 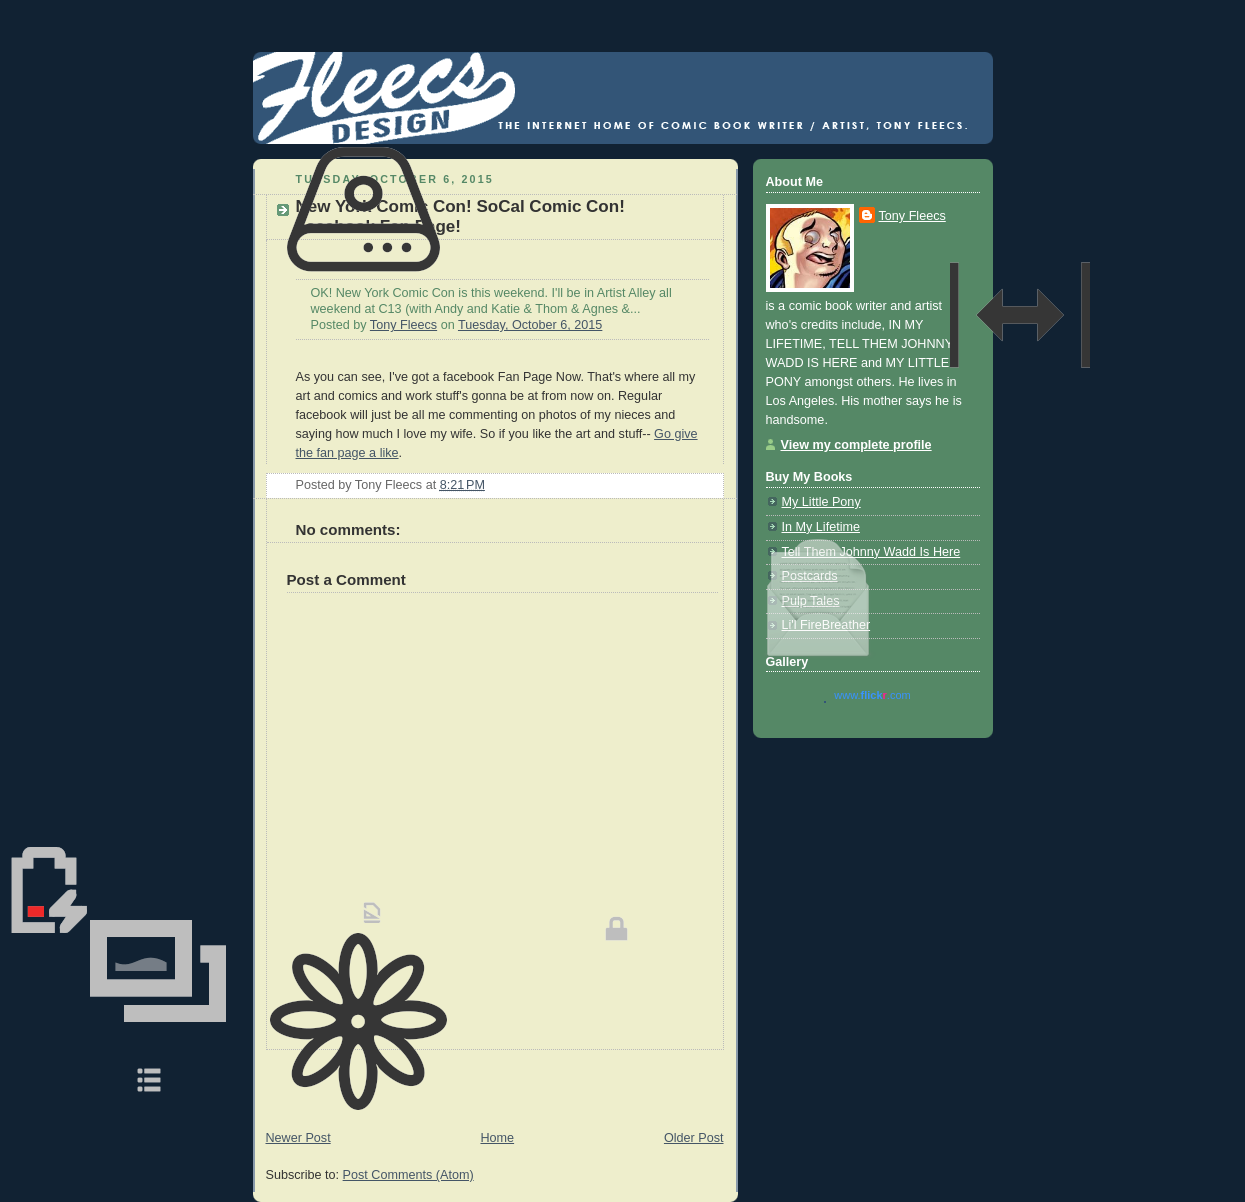 I want to click on indicates an email has been read, so click(x=818, y=600).